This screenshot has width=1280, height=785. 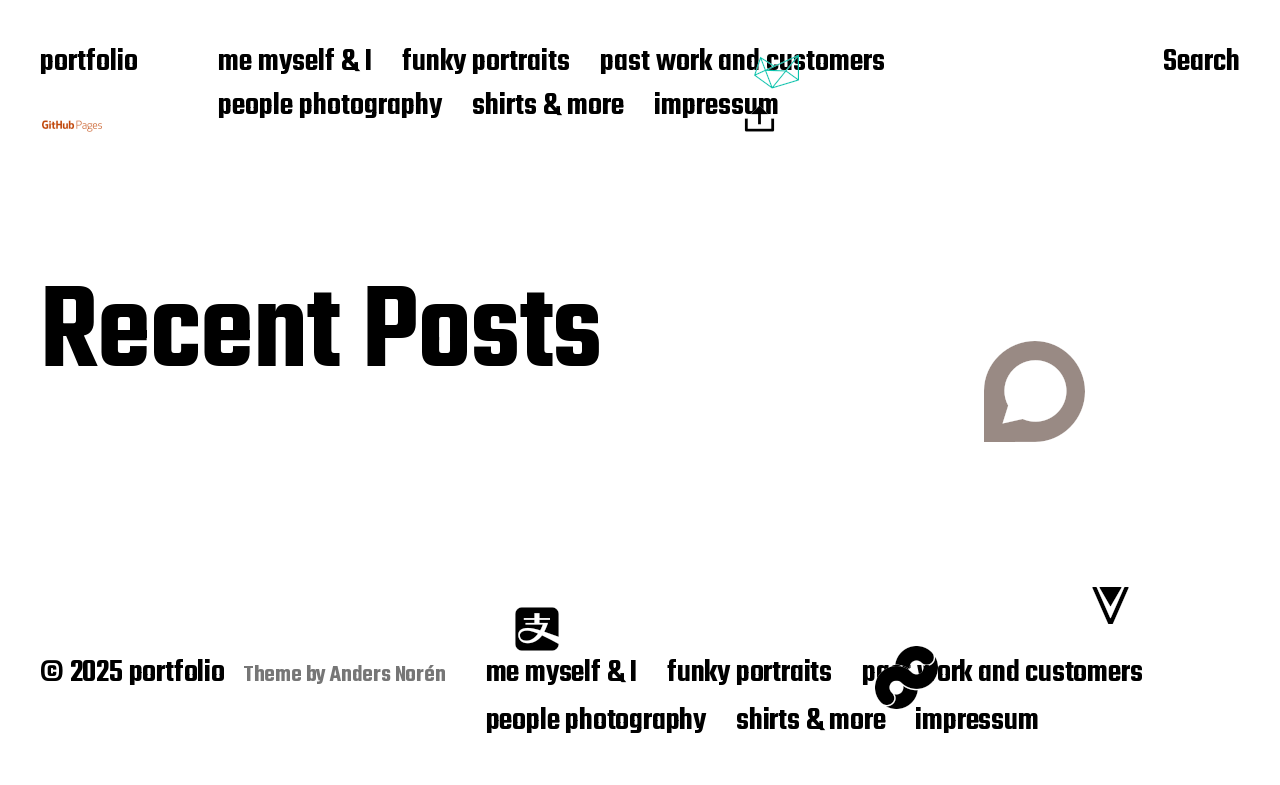 What do you see at coordinates (1034, 391) in the screenshot?
I see `open Discourse community forum` at bounding box center [1034, 391].